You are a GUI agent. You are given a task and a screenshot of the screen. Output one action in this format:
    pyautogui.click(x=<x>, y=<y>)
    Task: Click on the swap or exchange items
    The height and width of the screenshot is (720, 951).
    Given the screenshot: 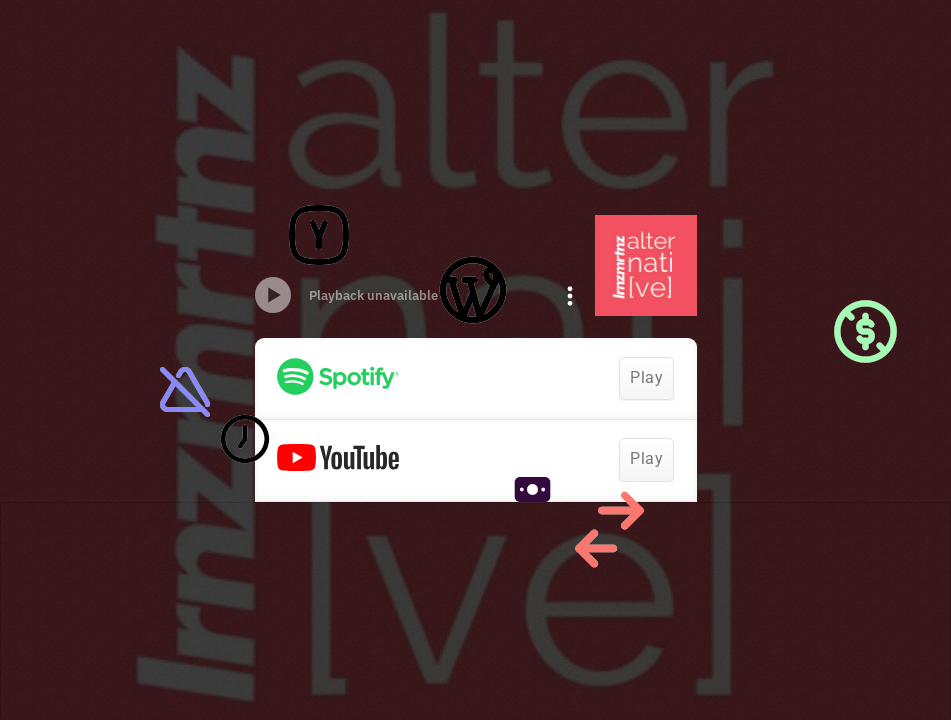 What is the action you would take?
    pyautogui.click(x=609, y=529)
    